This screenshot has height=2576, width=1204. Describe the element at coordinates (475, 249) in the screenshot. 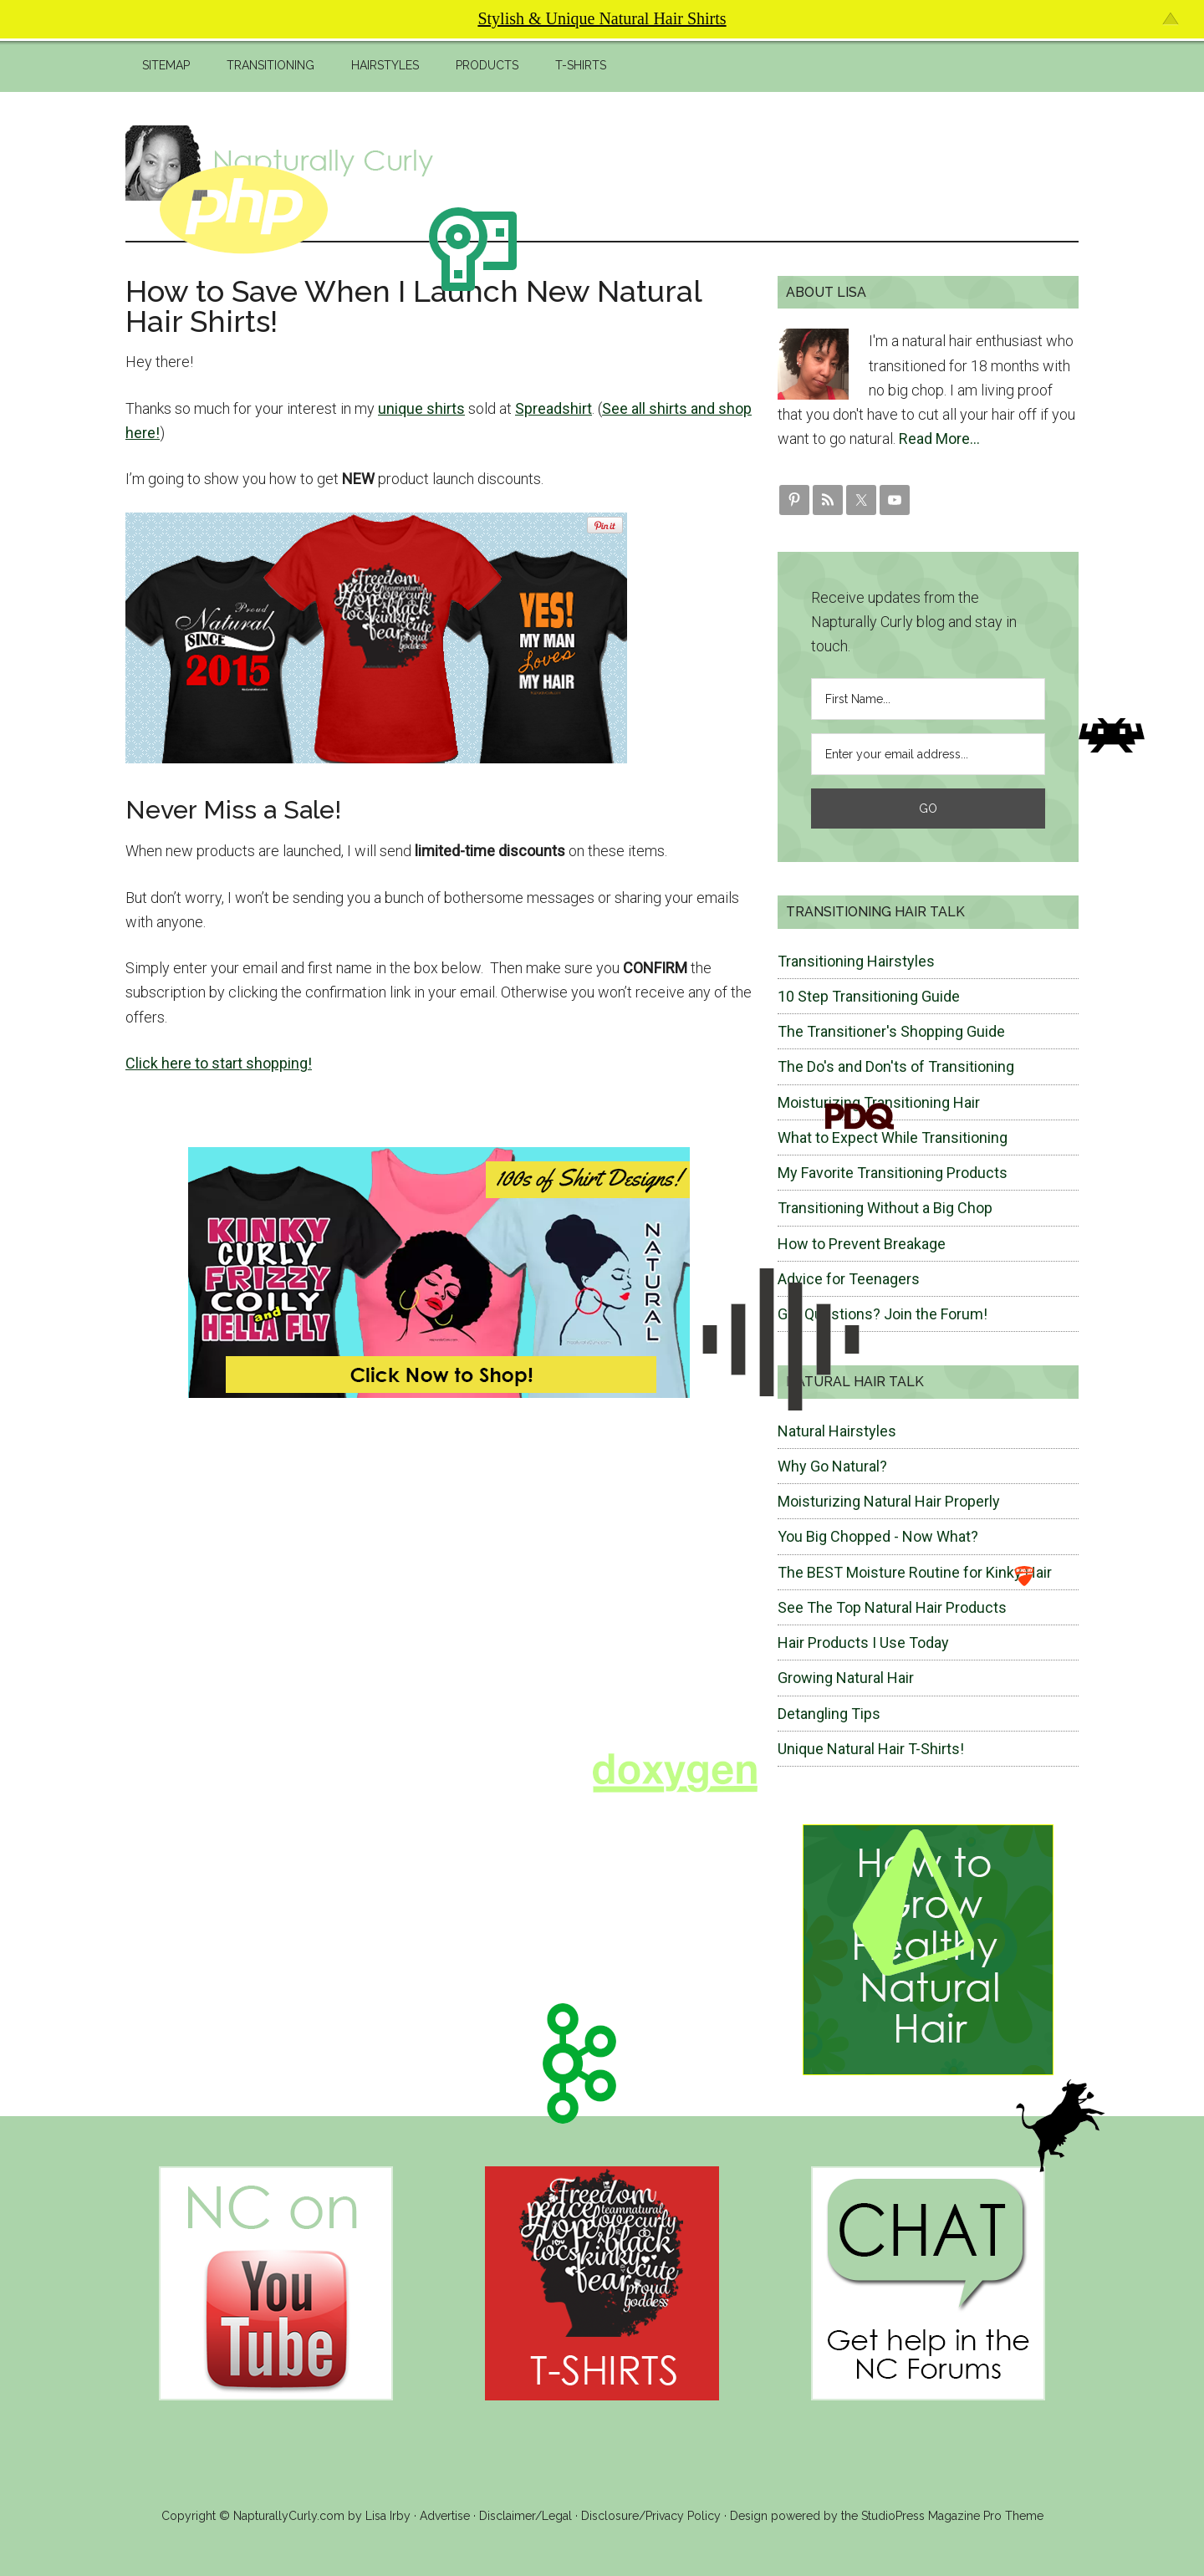

I see `DV camcorder or digital video camera` at that location.